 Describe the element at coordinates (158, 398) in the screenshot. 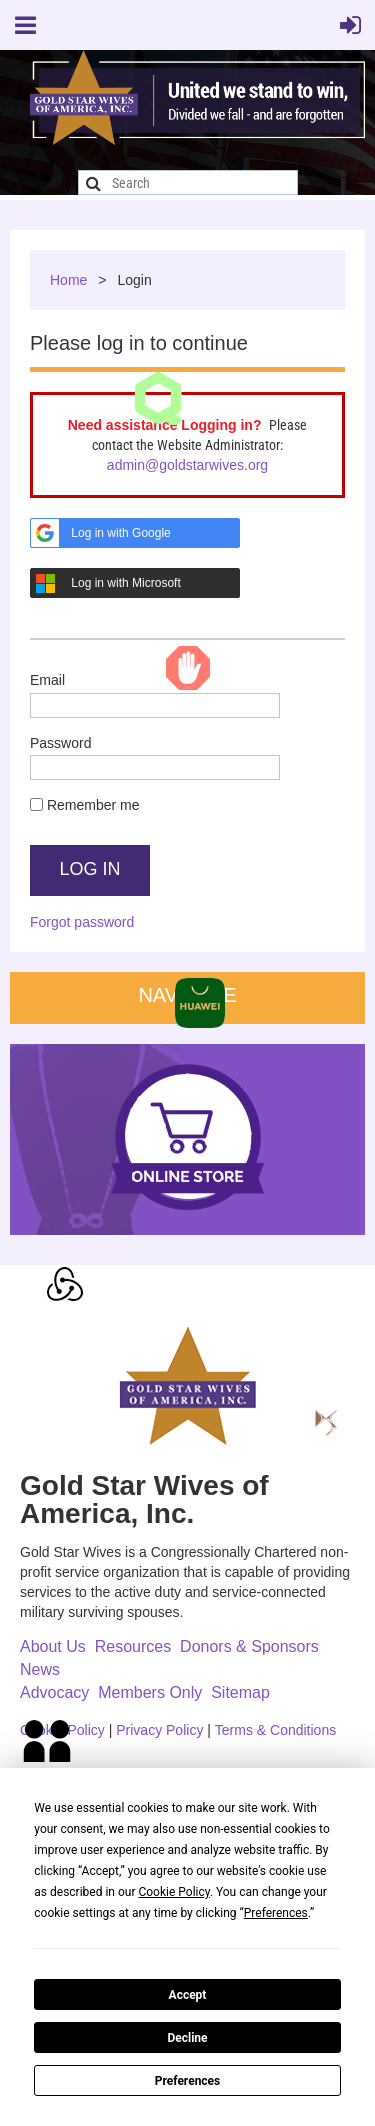

I see `qubes os logo` at that location.